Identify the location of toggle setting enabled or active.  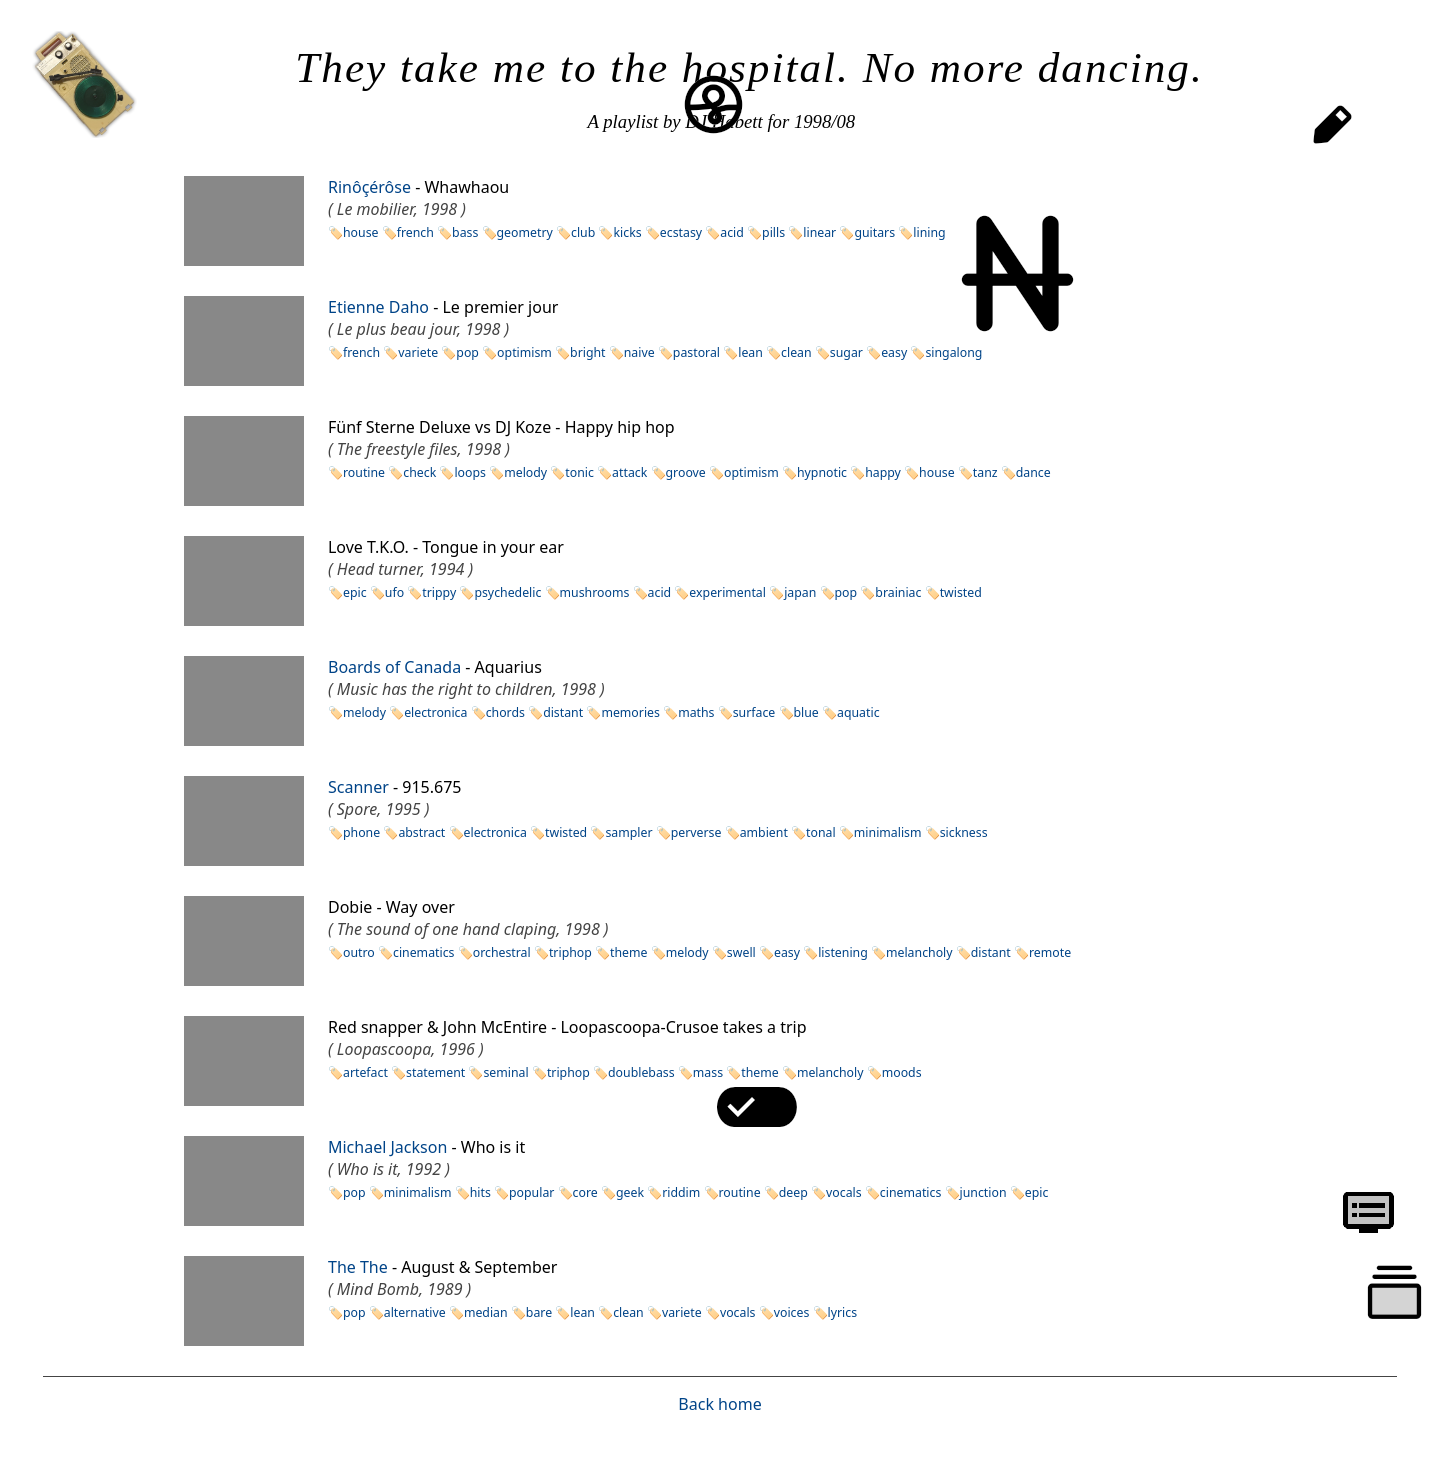
(757, 1107).